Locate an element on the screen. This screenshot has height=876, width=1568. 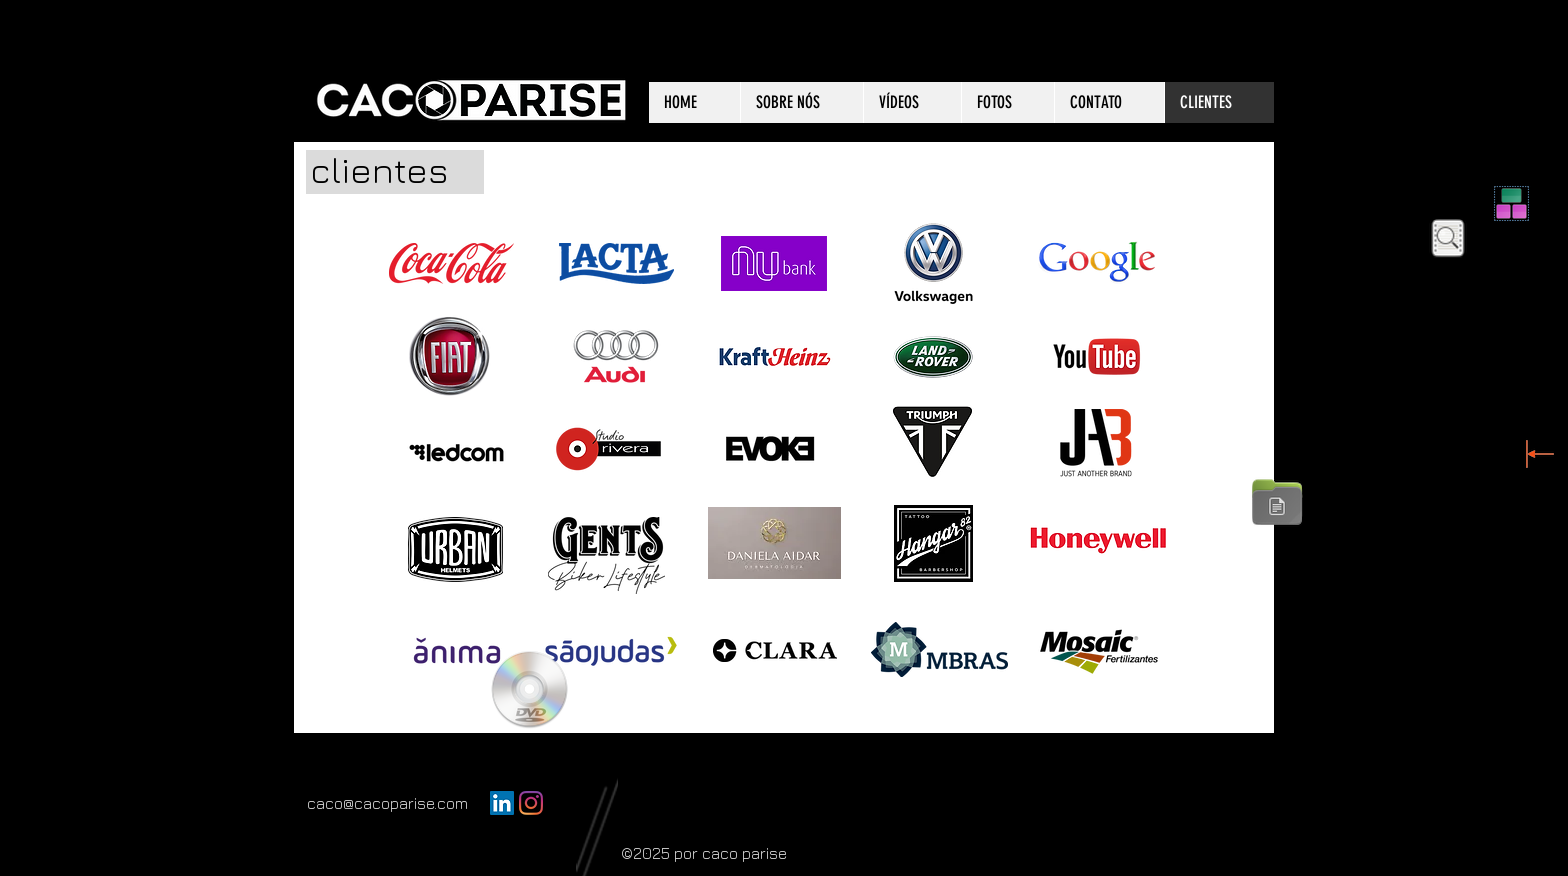
go to the first item in a list or sequence is located at coordinates (1540, 454).